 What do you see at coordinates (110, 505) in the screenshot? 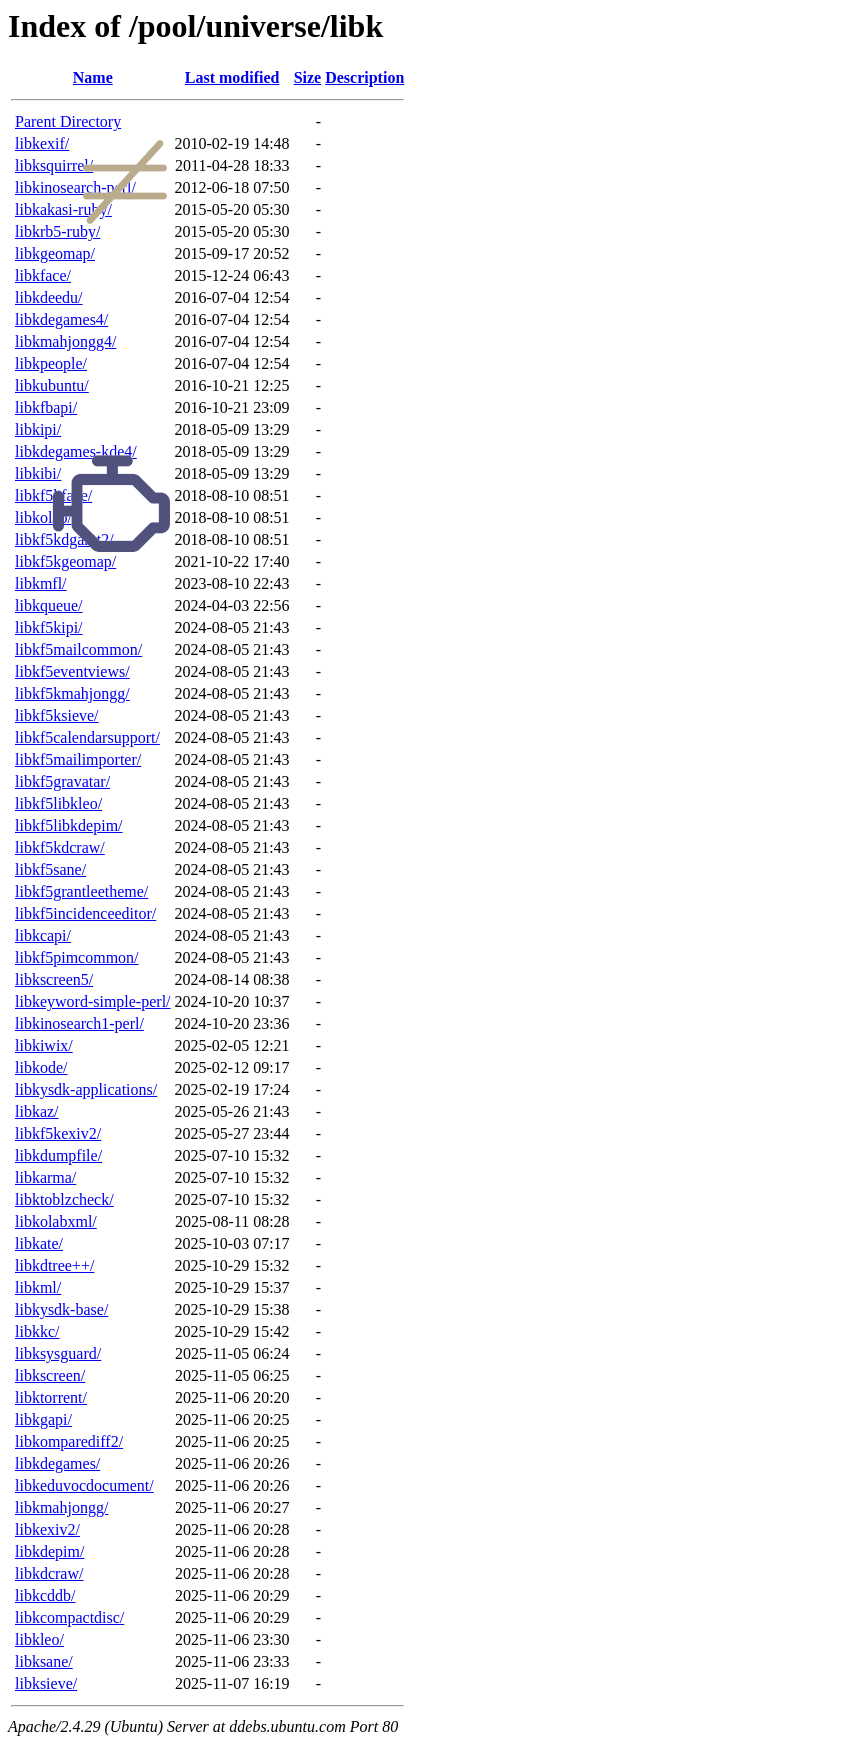
I see `check engine or vehicle diagnostics` at bounding box center [110, 505].